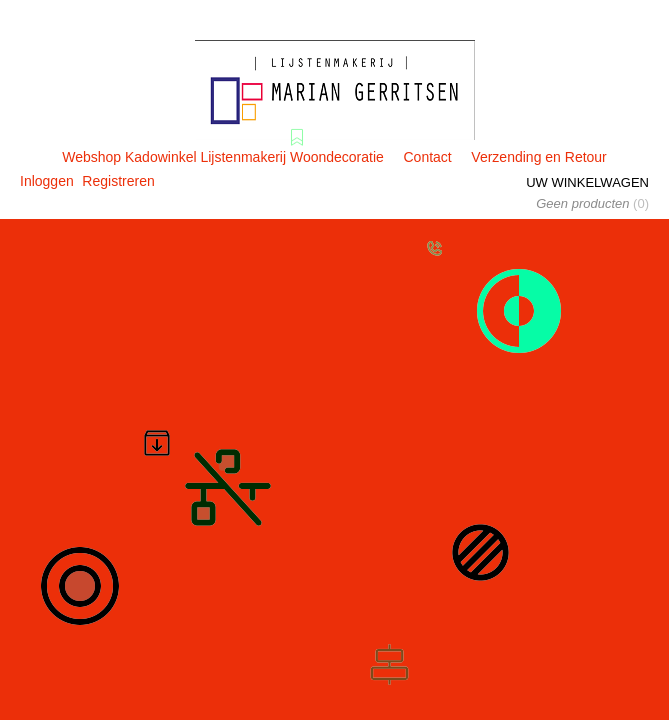  What do you see at coordinates (389, 664) in the screenshot?
I see `align objects to horizontal center` at bounding box center [389, 664].